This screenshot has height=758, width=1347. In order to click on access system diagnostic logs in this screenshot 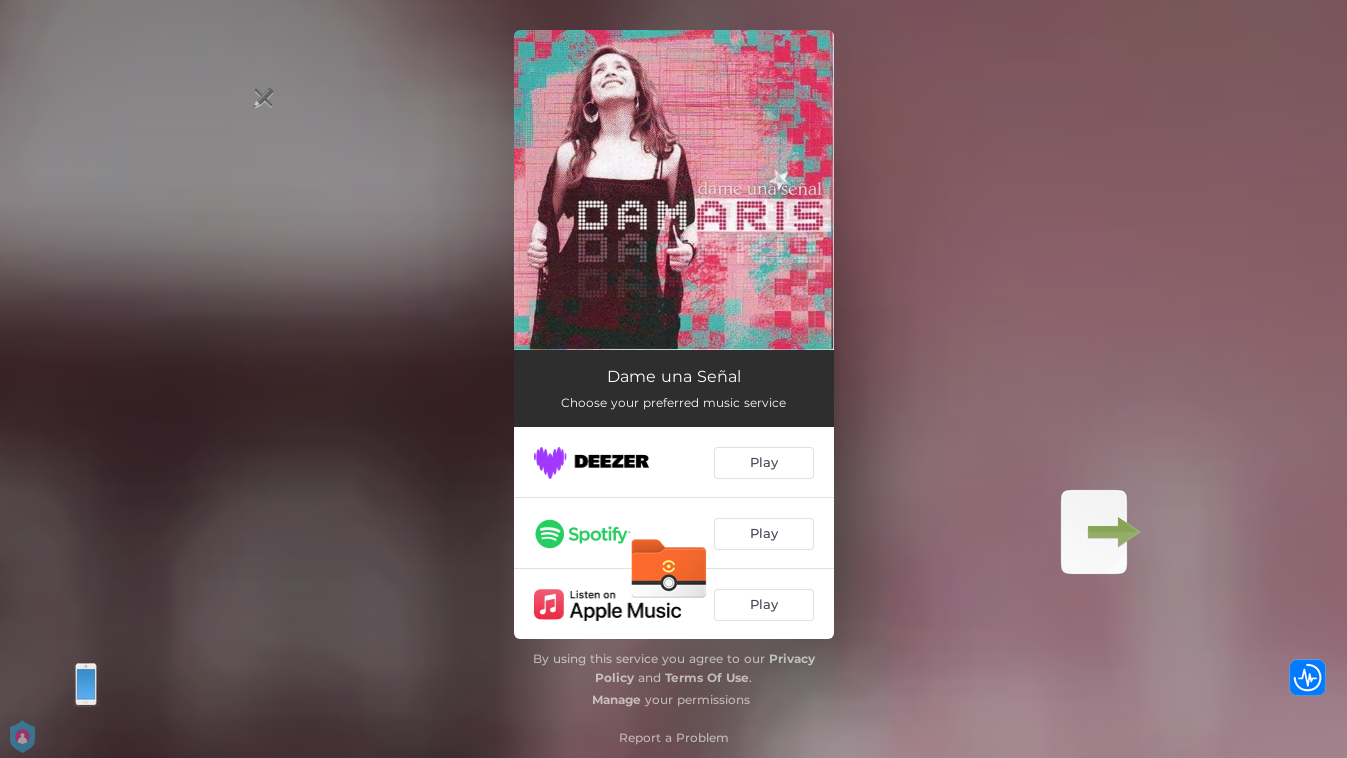, I will do `click(1307, 677)`.